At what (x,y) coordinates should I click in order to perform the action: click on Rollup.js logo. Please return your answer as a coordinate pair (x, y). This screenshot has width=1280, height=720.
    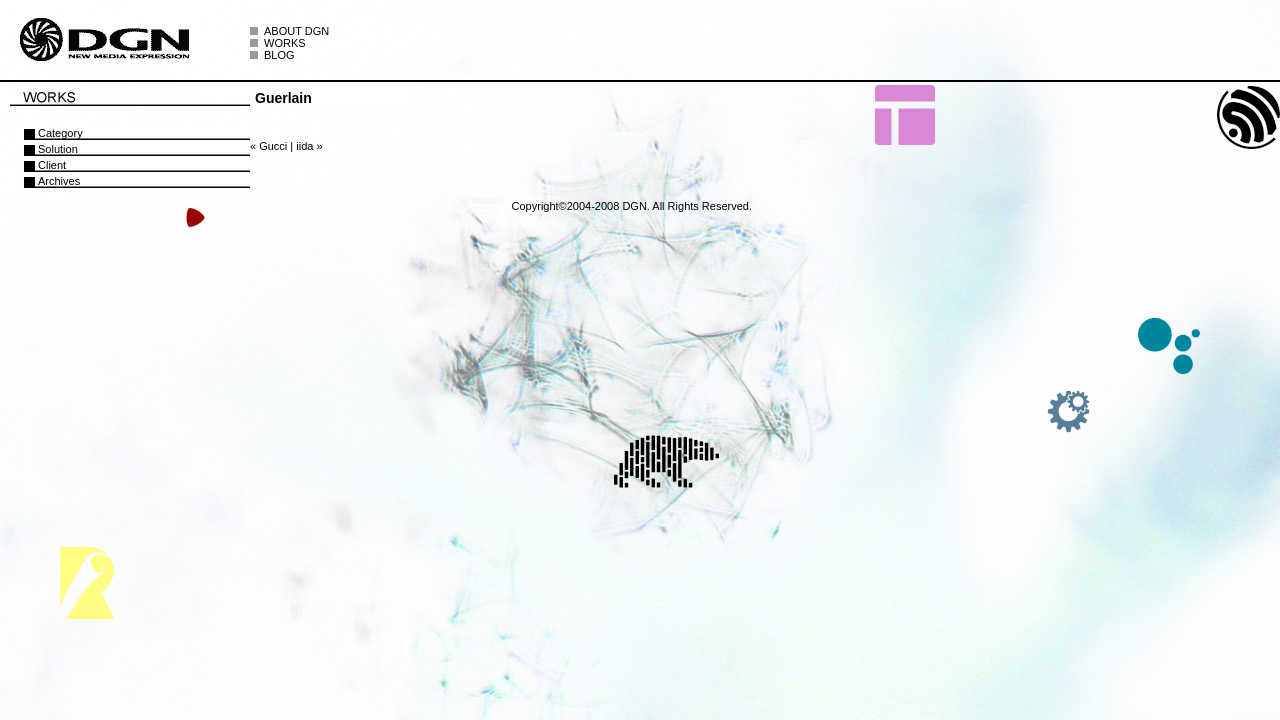
    Looking at the image, I should click on (87, 583).